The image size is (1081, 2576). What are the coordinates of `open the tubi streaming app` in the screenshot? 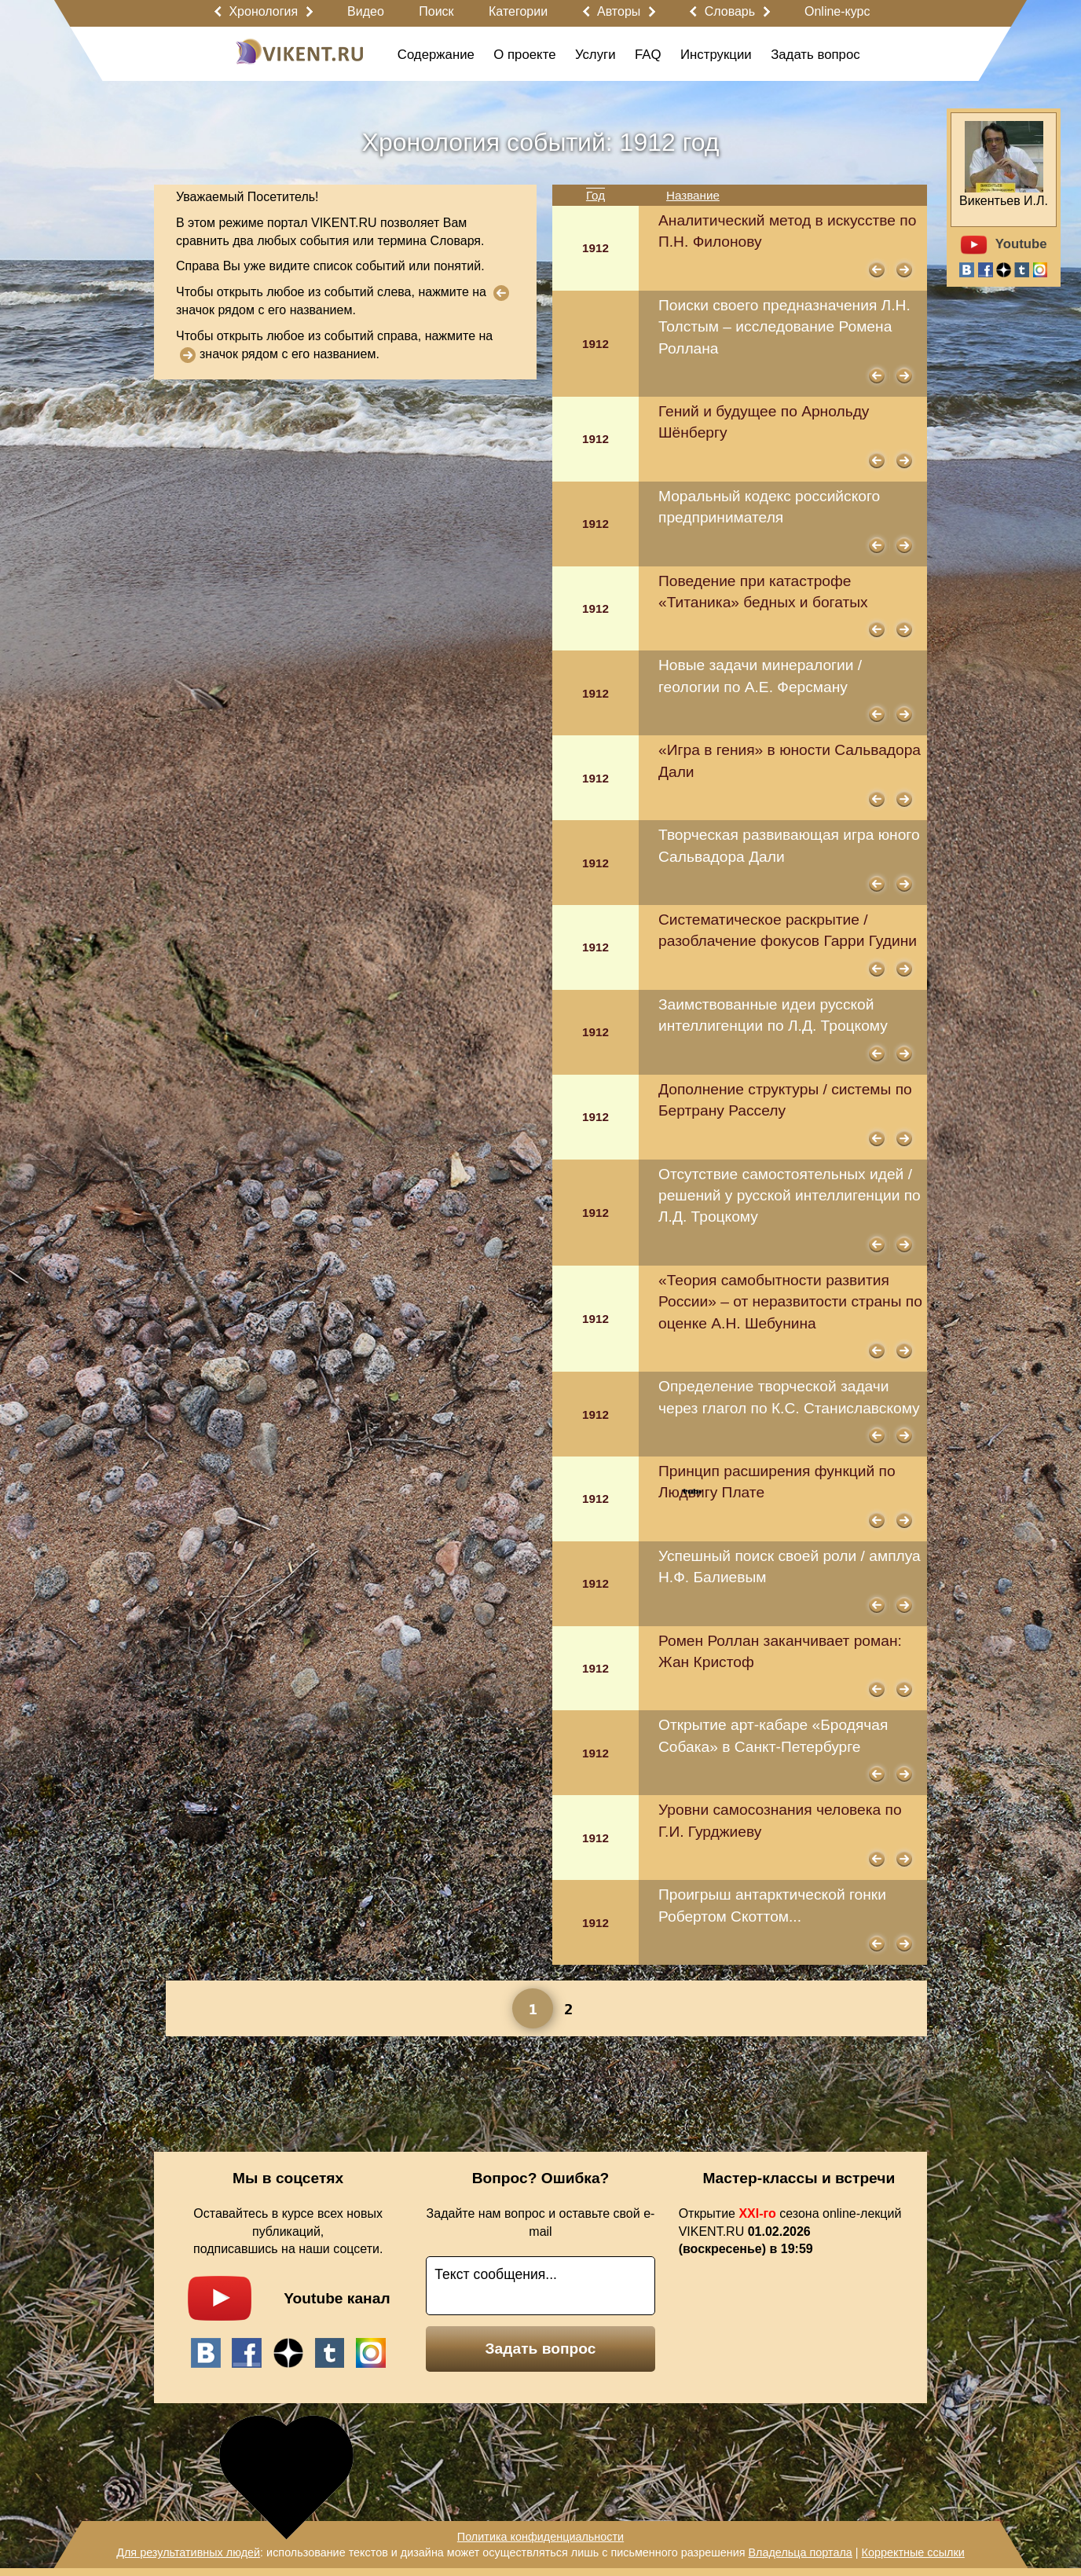 It's located at (691, 1491).